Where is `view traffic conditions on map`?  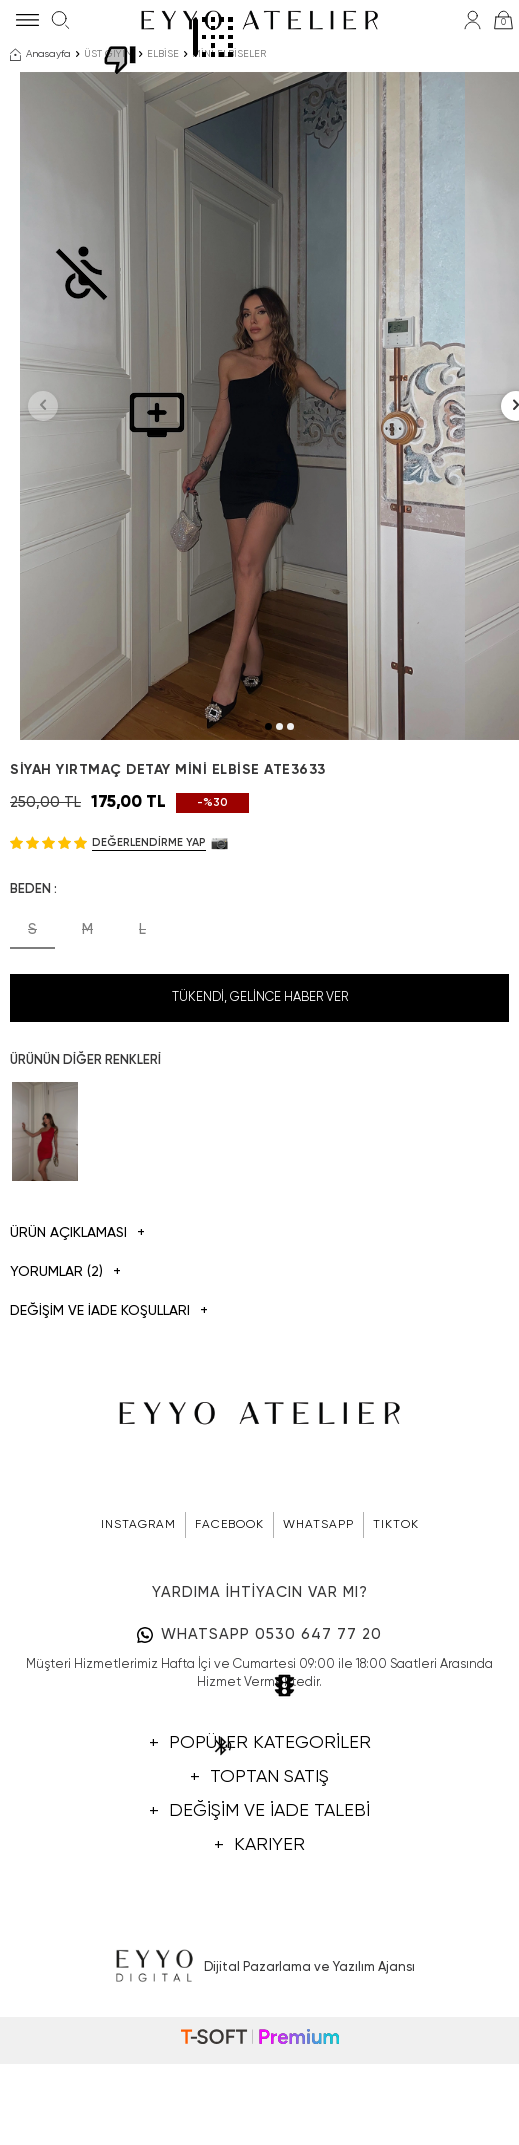 view traffic conditions on map is located at coordinates (284, 1685).